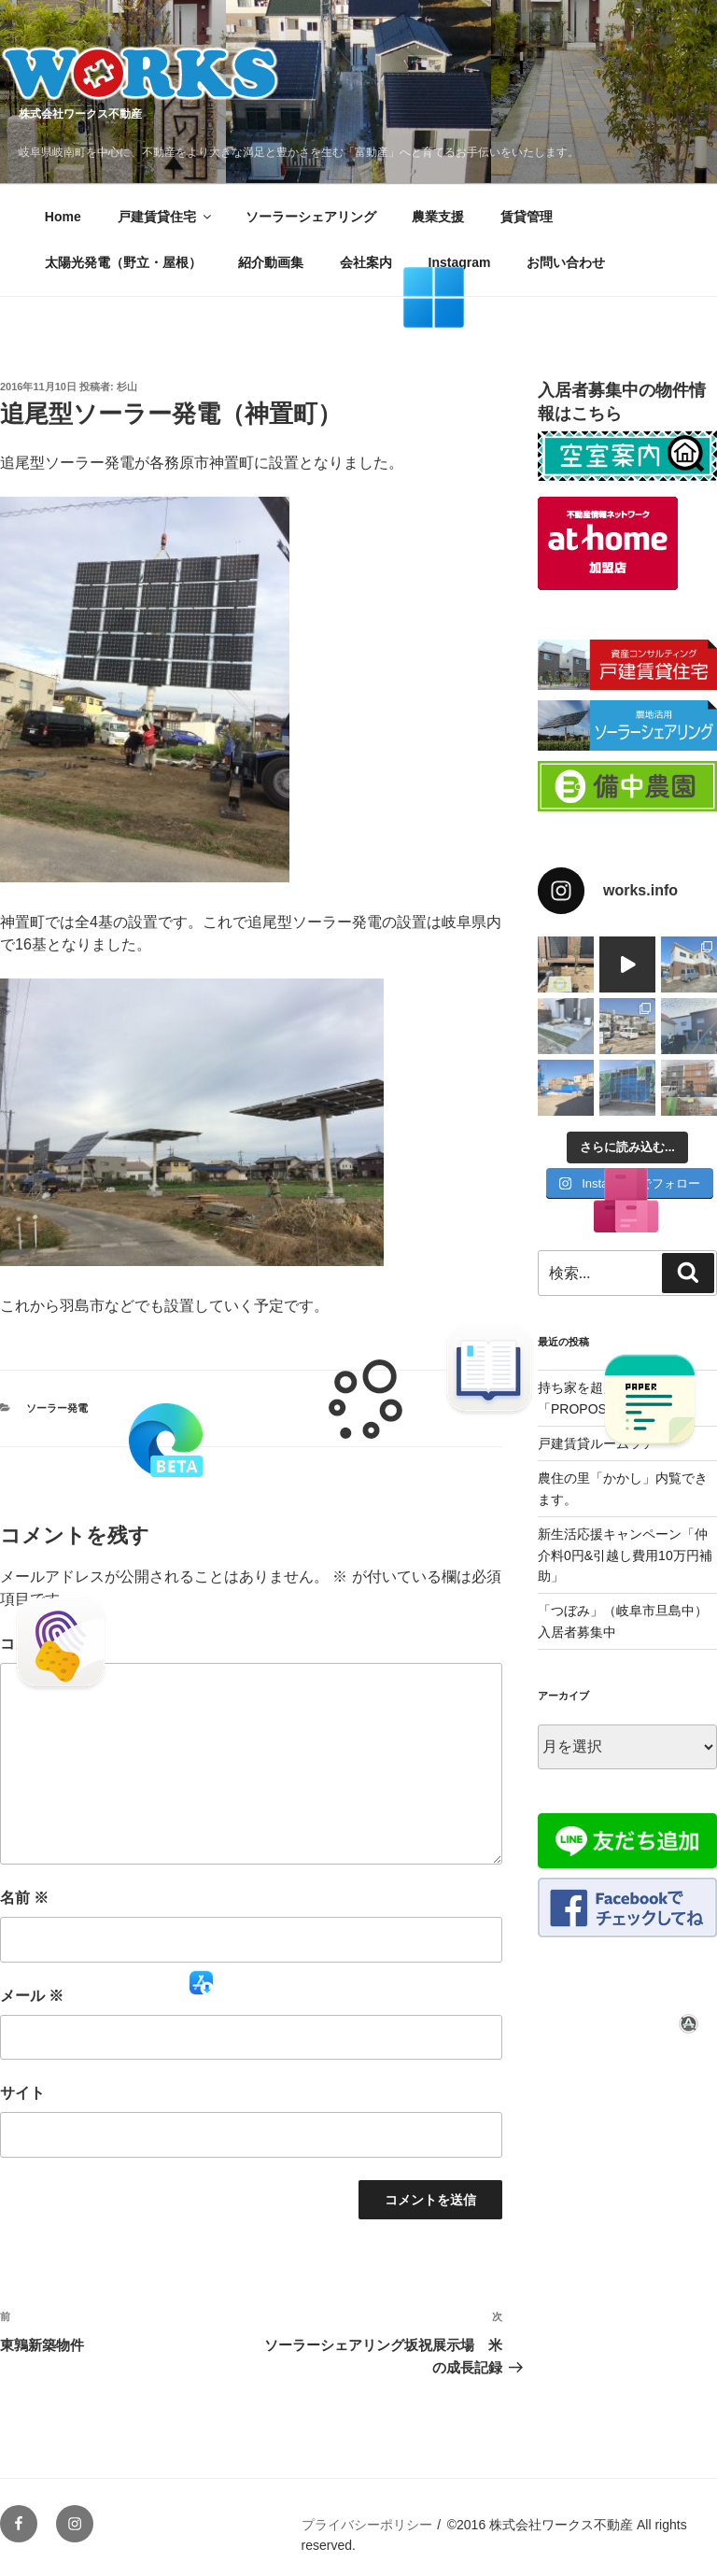 The width and height of the screenshot is (717, 2576). I want to click on install or download new applications, so click(201, 1982).